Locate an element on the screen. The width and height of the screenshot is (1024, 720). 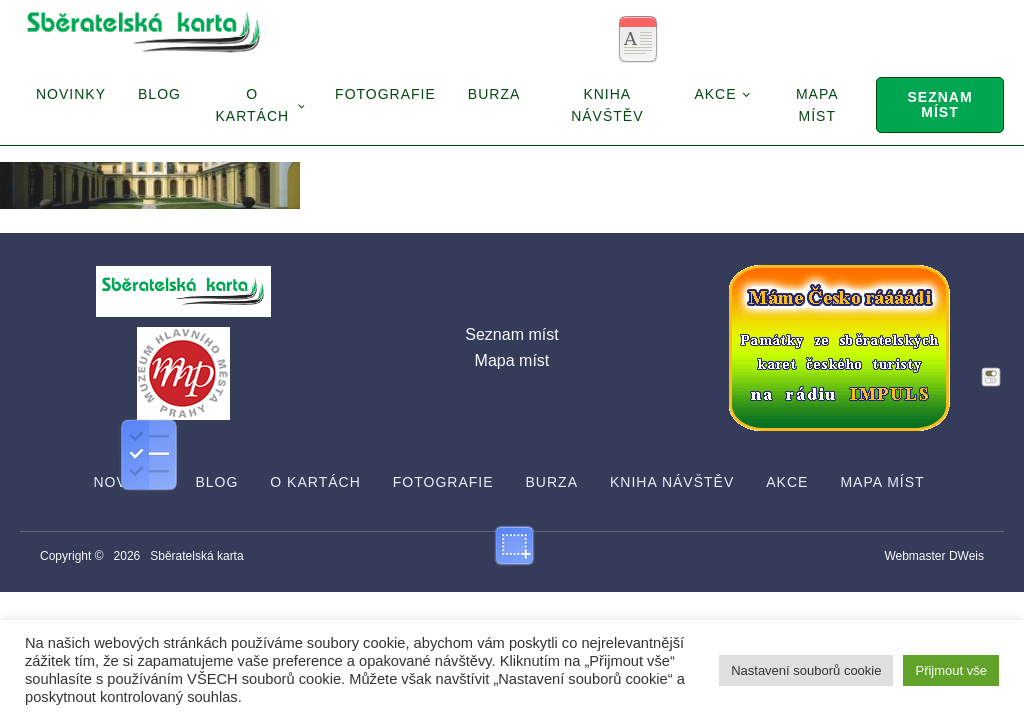
take a screenshot is located at coordinates (514, 545).